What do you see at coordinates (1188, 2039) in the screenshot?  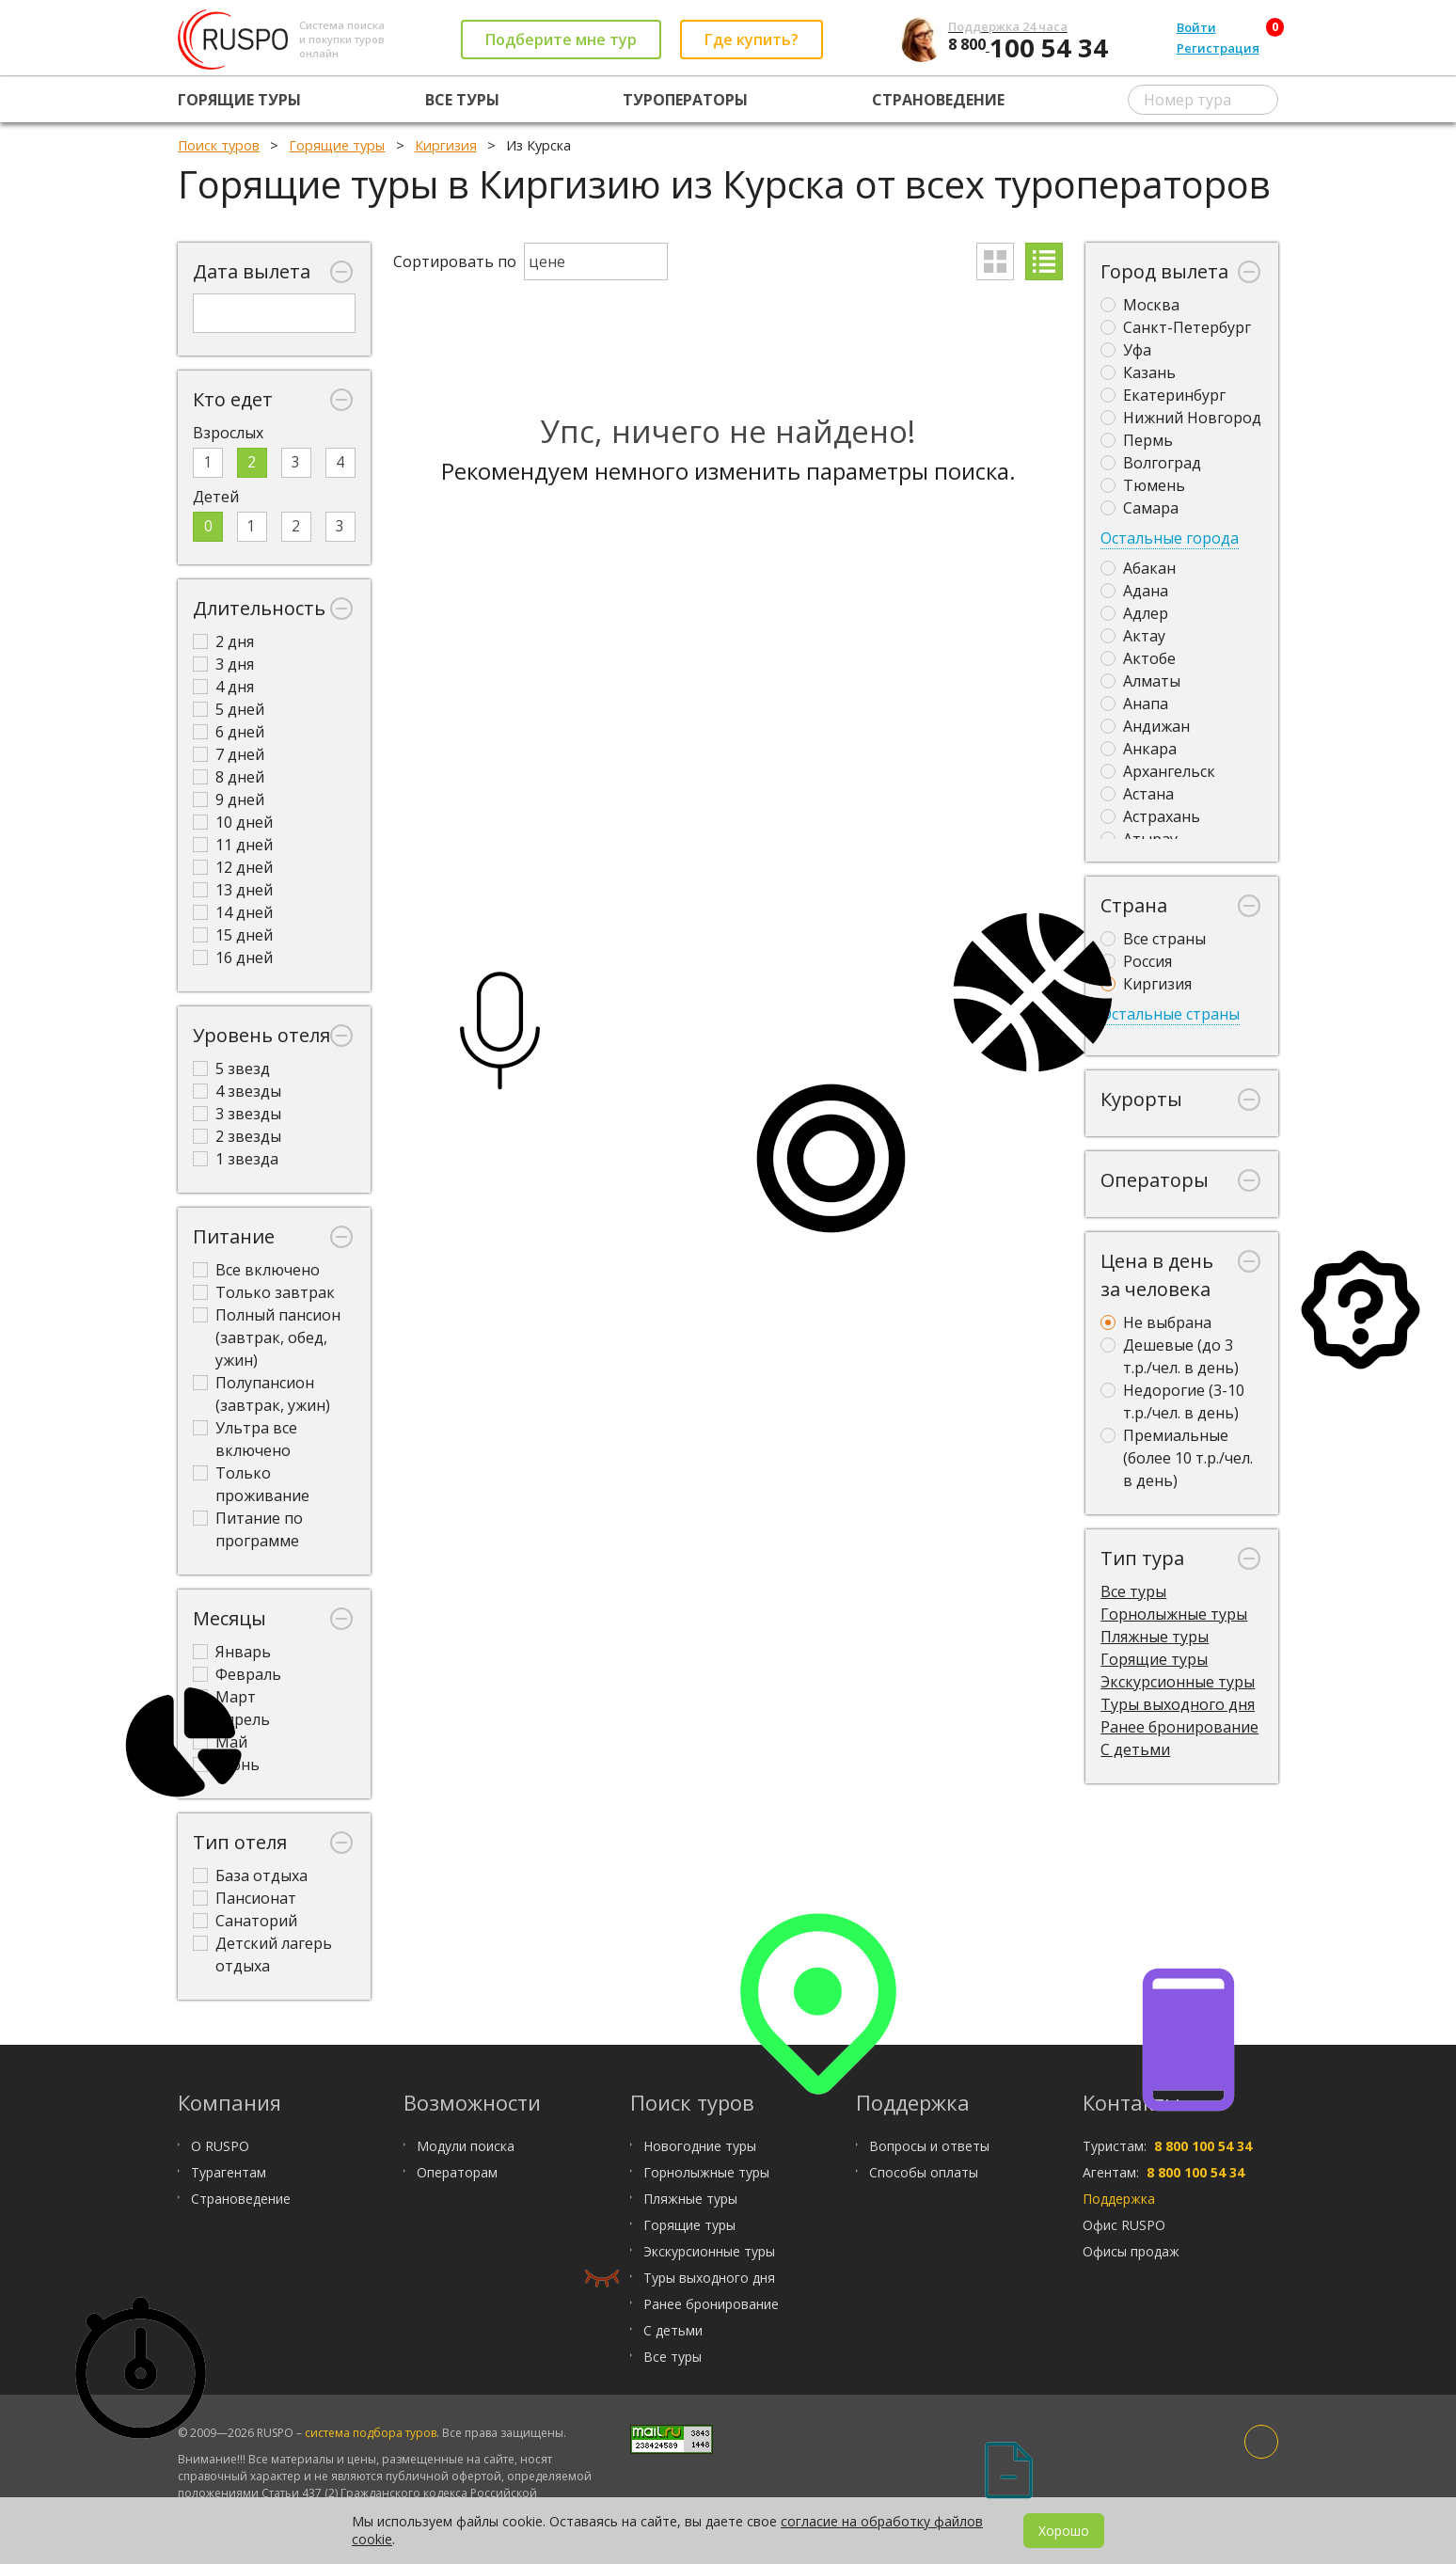 I see `view mobile device settings` at bounding box center [1188, 2039].